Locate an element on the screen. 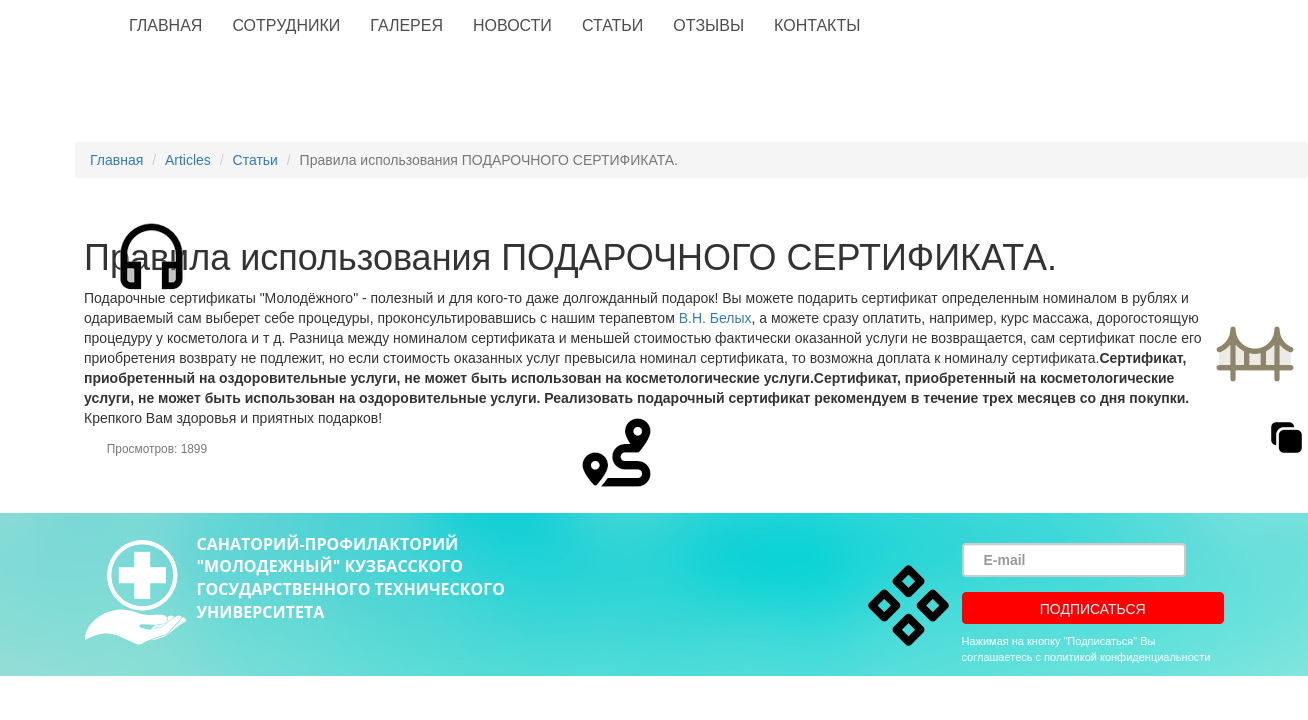  navigate to bridges or overpasses on a map is located at coordinates (1255, 354).